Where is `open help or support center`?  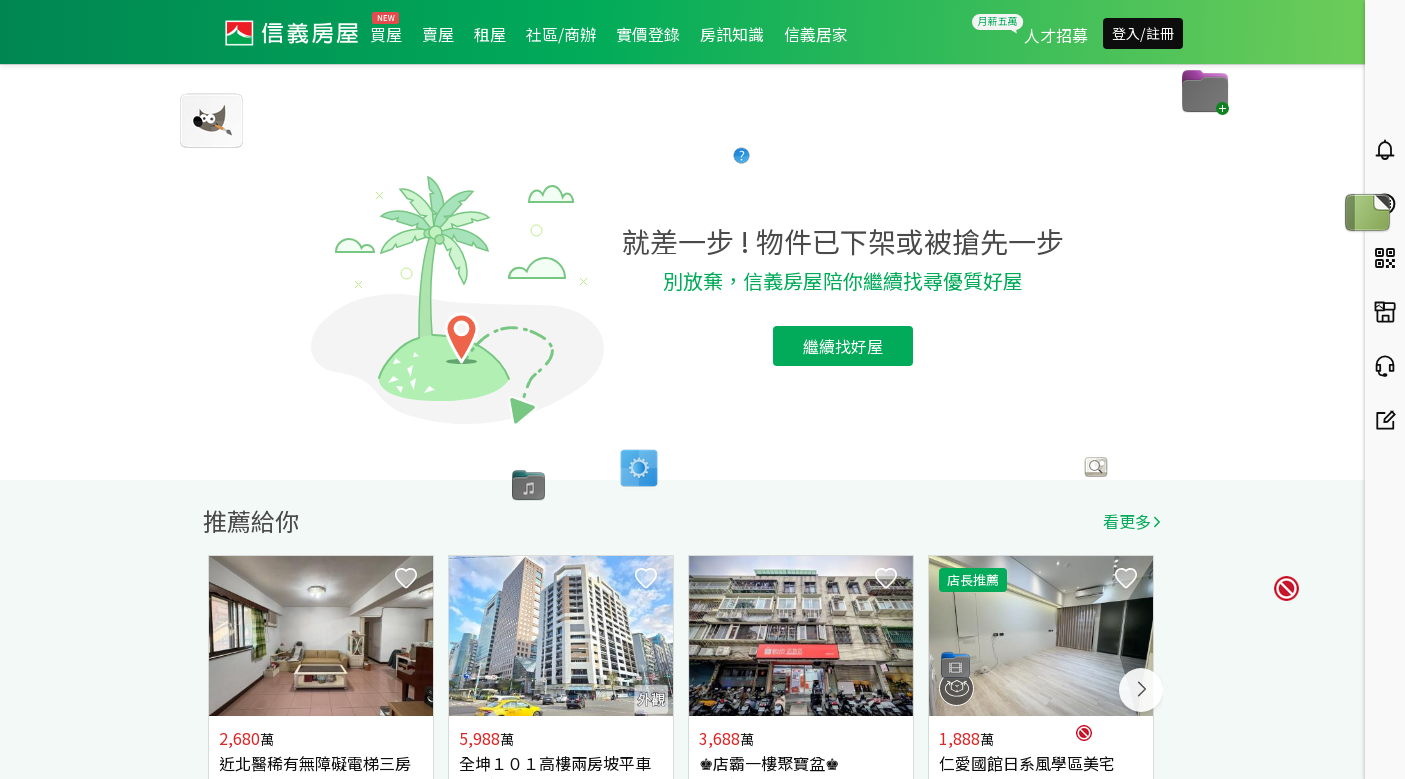
open help or support center is located at coordinates (741, 155).